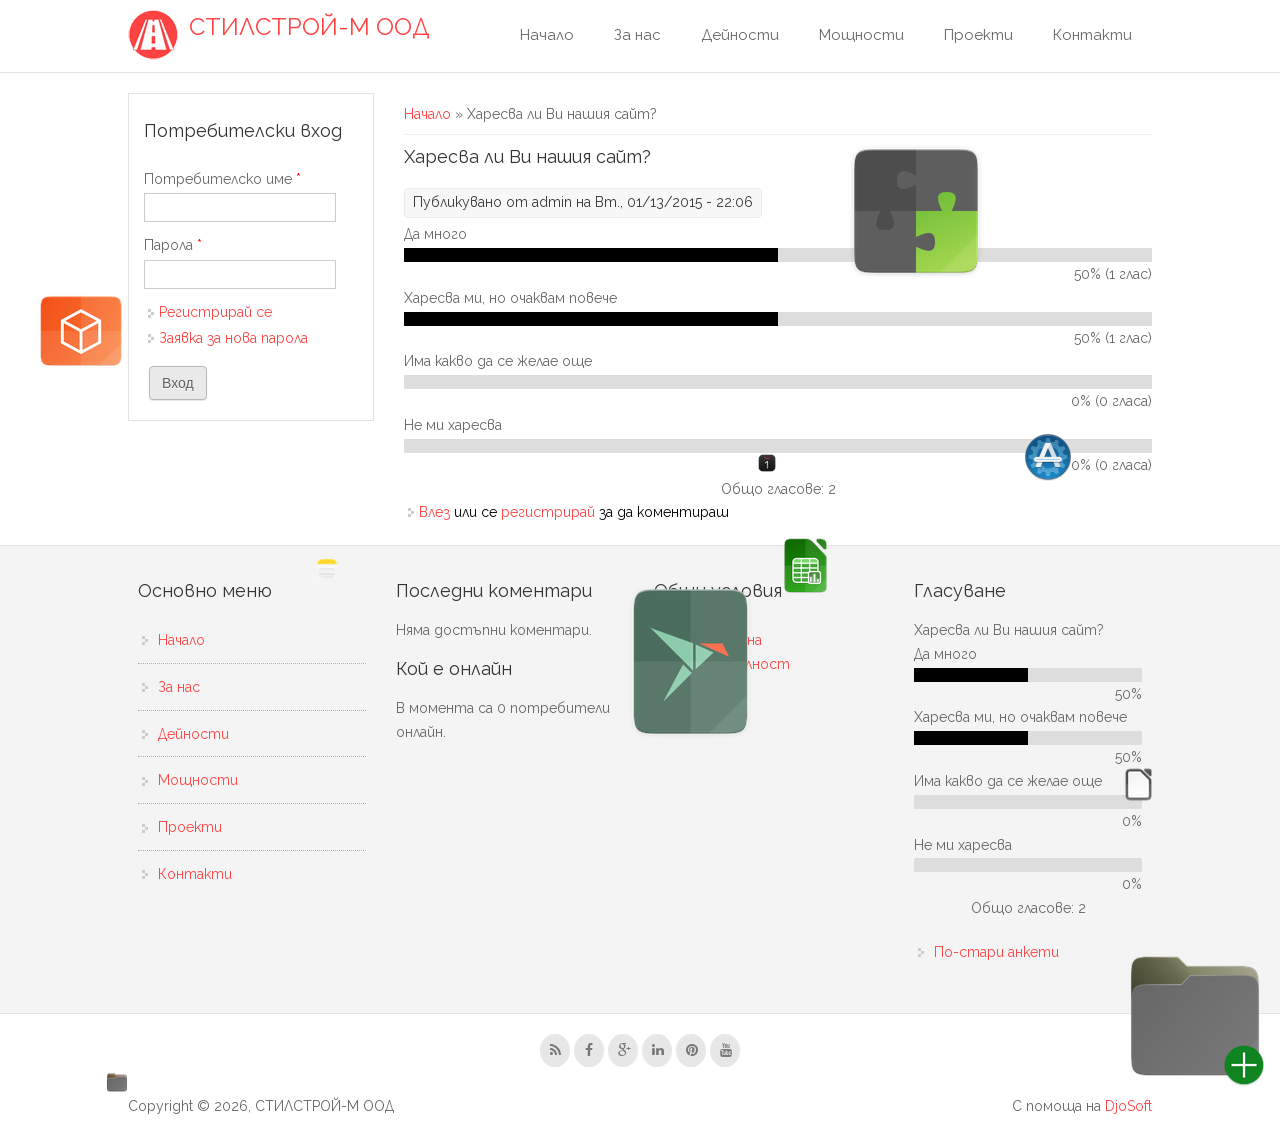  I want to click on open a folder to view its contents, so click(117, 1082).